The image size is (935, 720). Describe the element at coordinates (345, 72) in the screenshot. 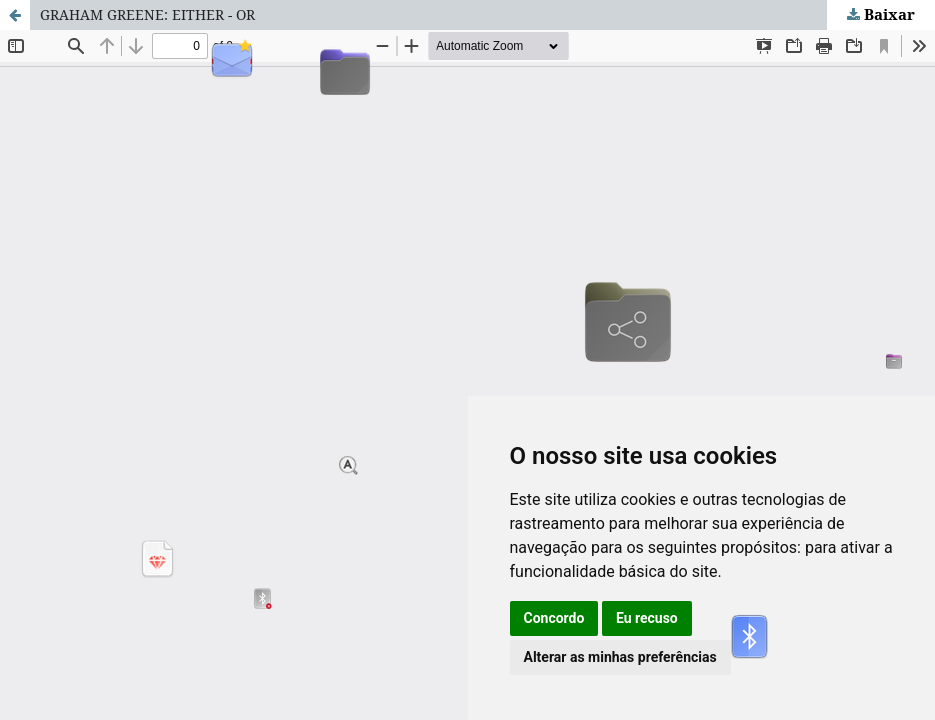

I see `open folder to view contents` at that location.